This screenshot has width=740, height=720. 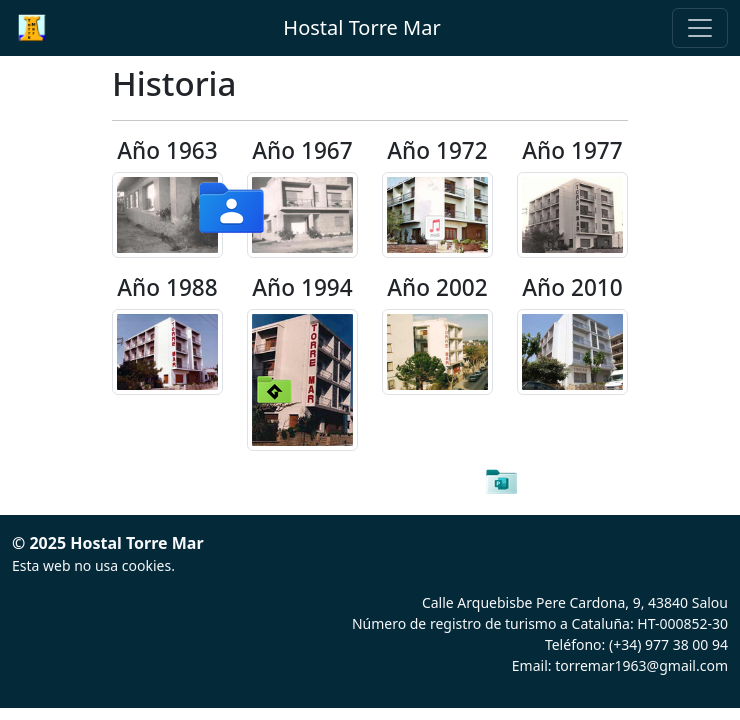 What do you see at coordinates (274, 390) in the screenshot?
I see `open game maker studio project folder` at bounding box center [274, 390].